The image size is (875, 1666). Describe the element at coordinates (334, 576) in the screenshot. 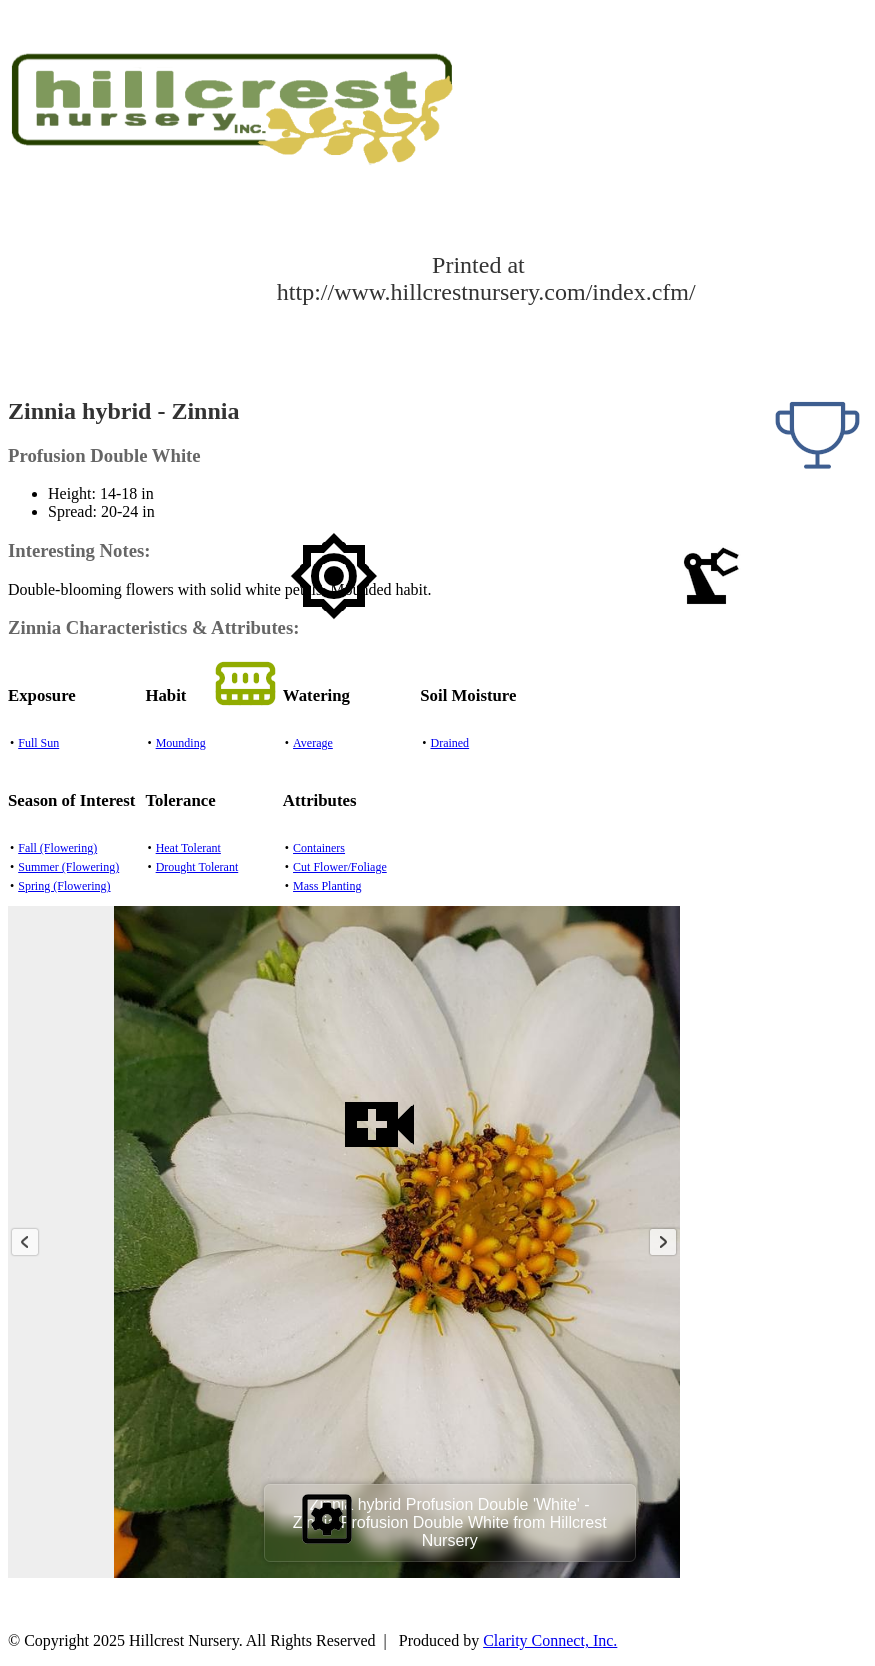

I see `increase screen brightness` at that location.